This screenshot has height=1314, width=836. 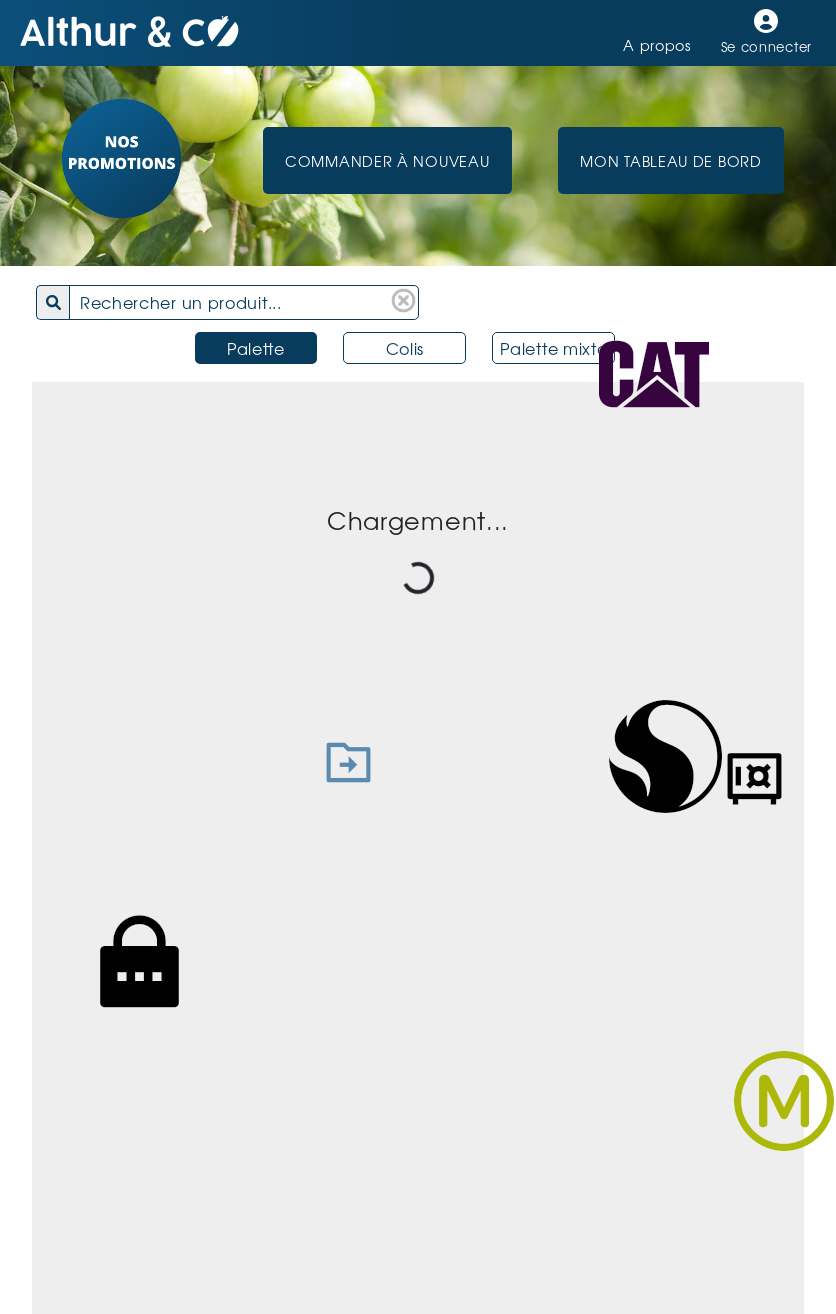 What do you see at coordinates (348, 762) in the screenshot?
I see `move files to another folder` at bounding box center [348, 762].